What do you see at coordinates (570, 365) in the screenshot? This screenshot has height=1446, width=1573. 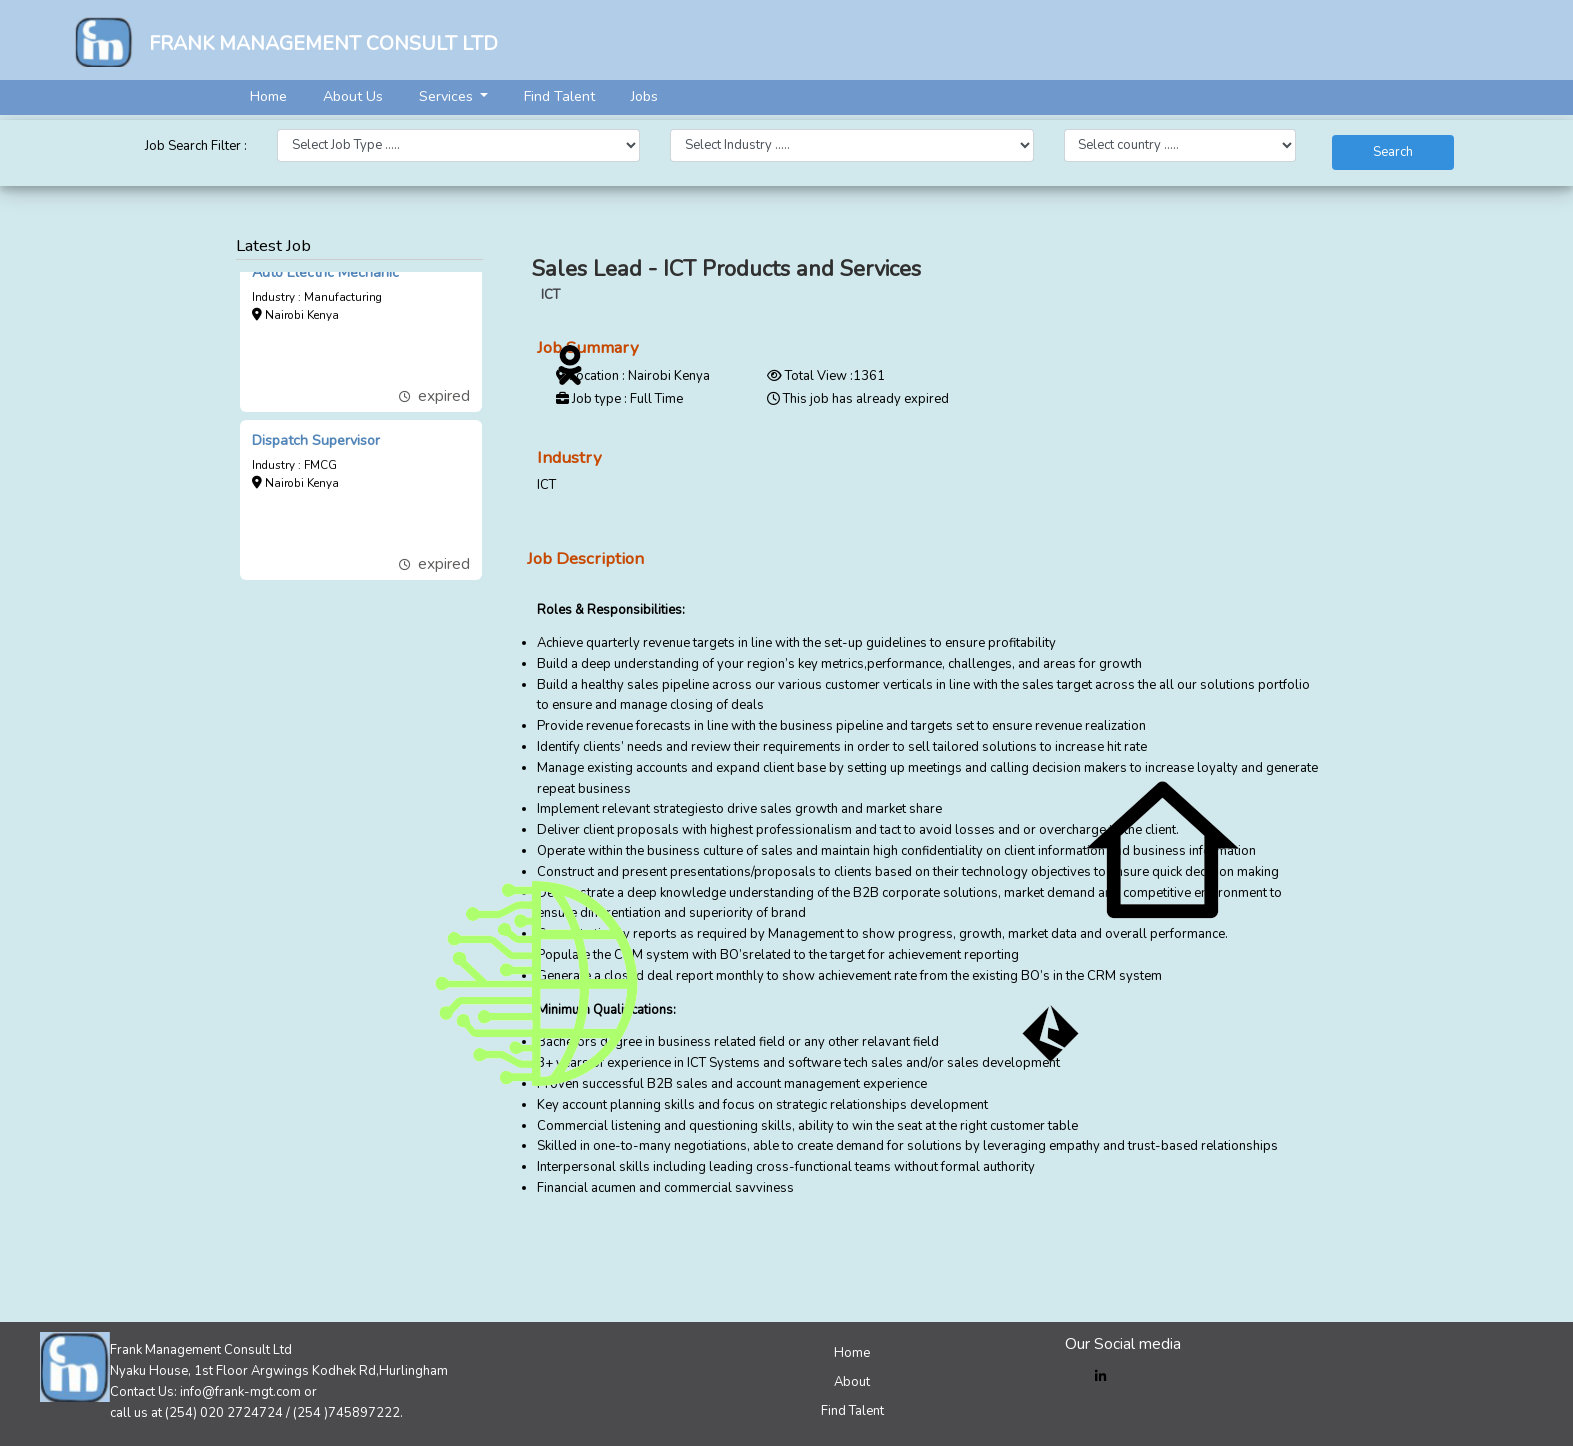 I see `open odnoklassniki social network` at bounding box center [570, 365].